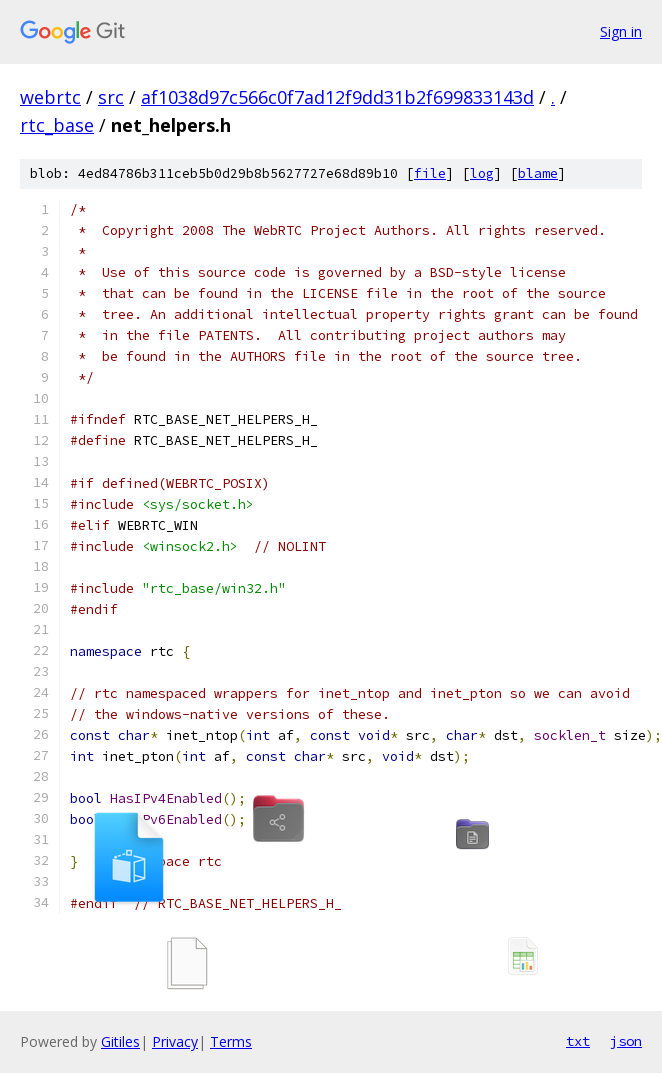  What do you see at coordinates (278, 818) in the screenshot?
I see `access your public shared files folder` at bounding box center [278, 818].